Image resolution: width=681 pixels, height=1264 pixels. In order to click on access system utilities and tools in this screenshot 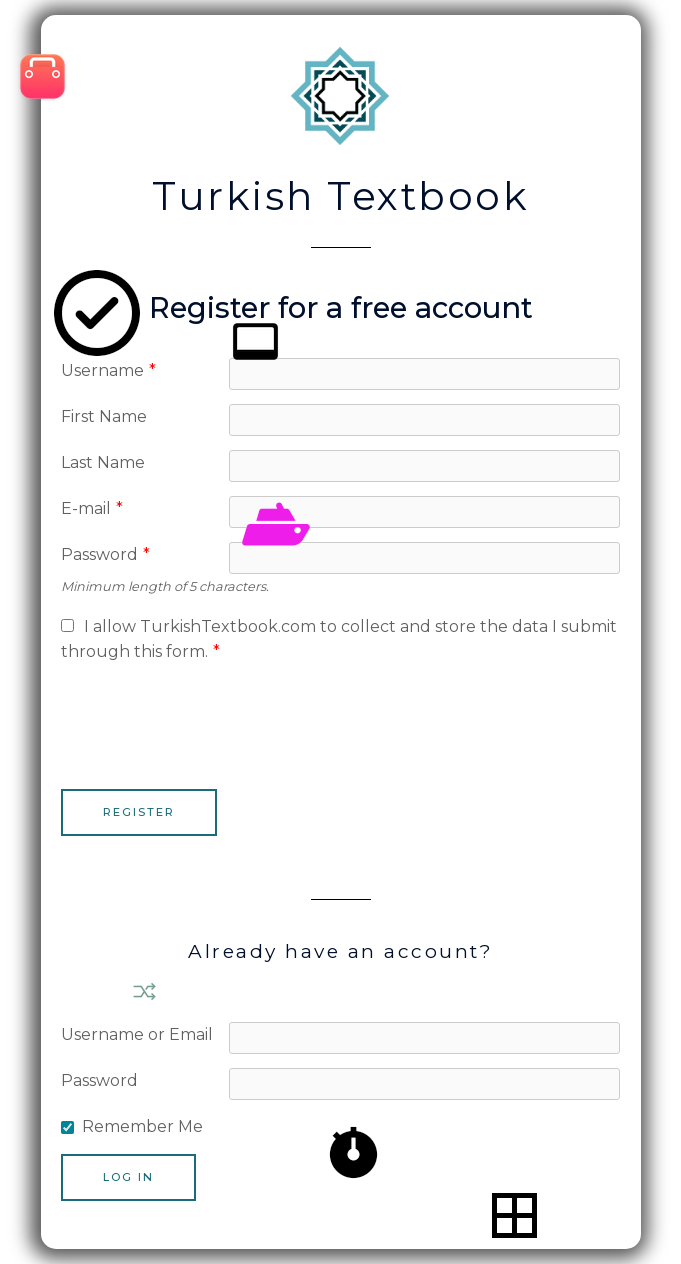, I will do `click(42, 76)`.